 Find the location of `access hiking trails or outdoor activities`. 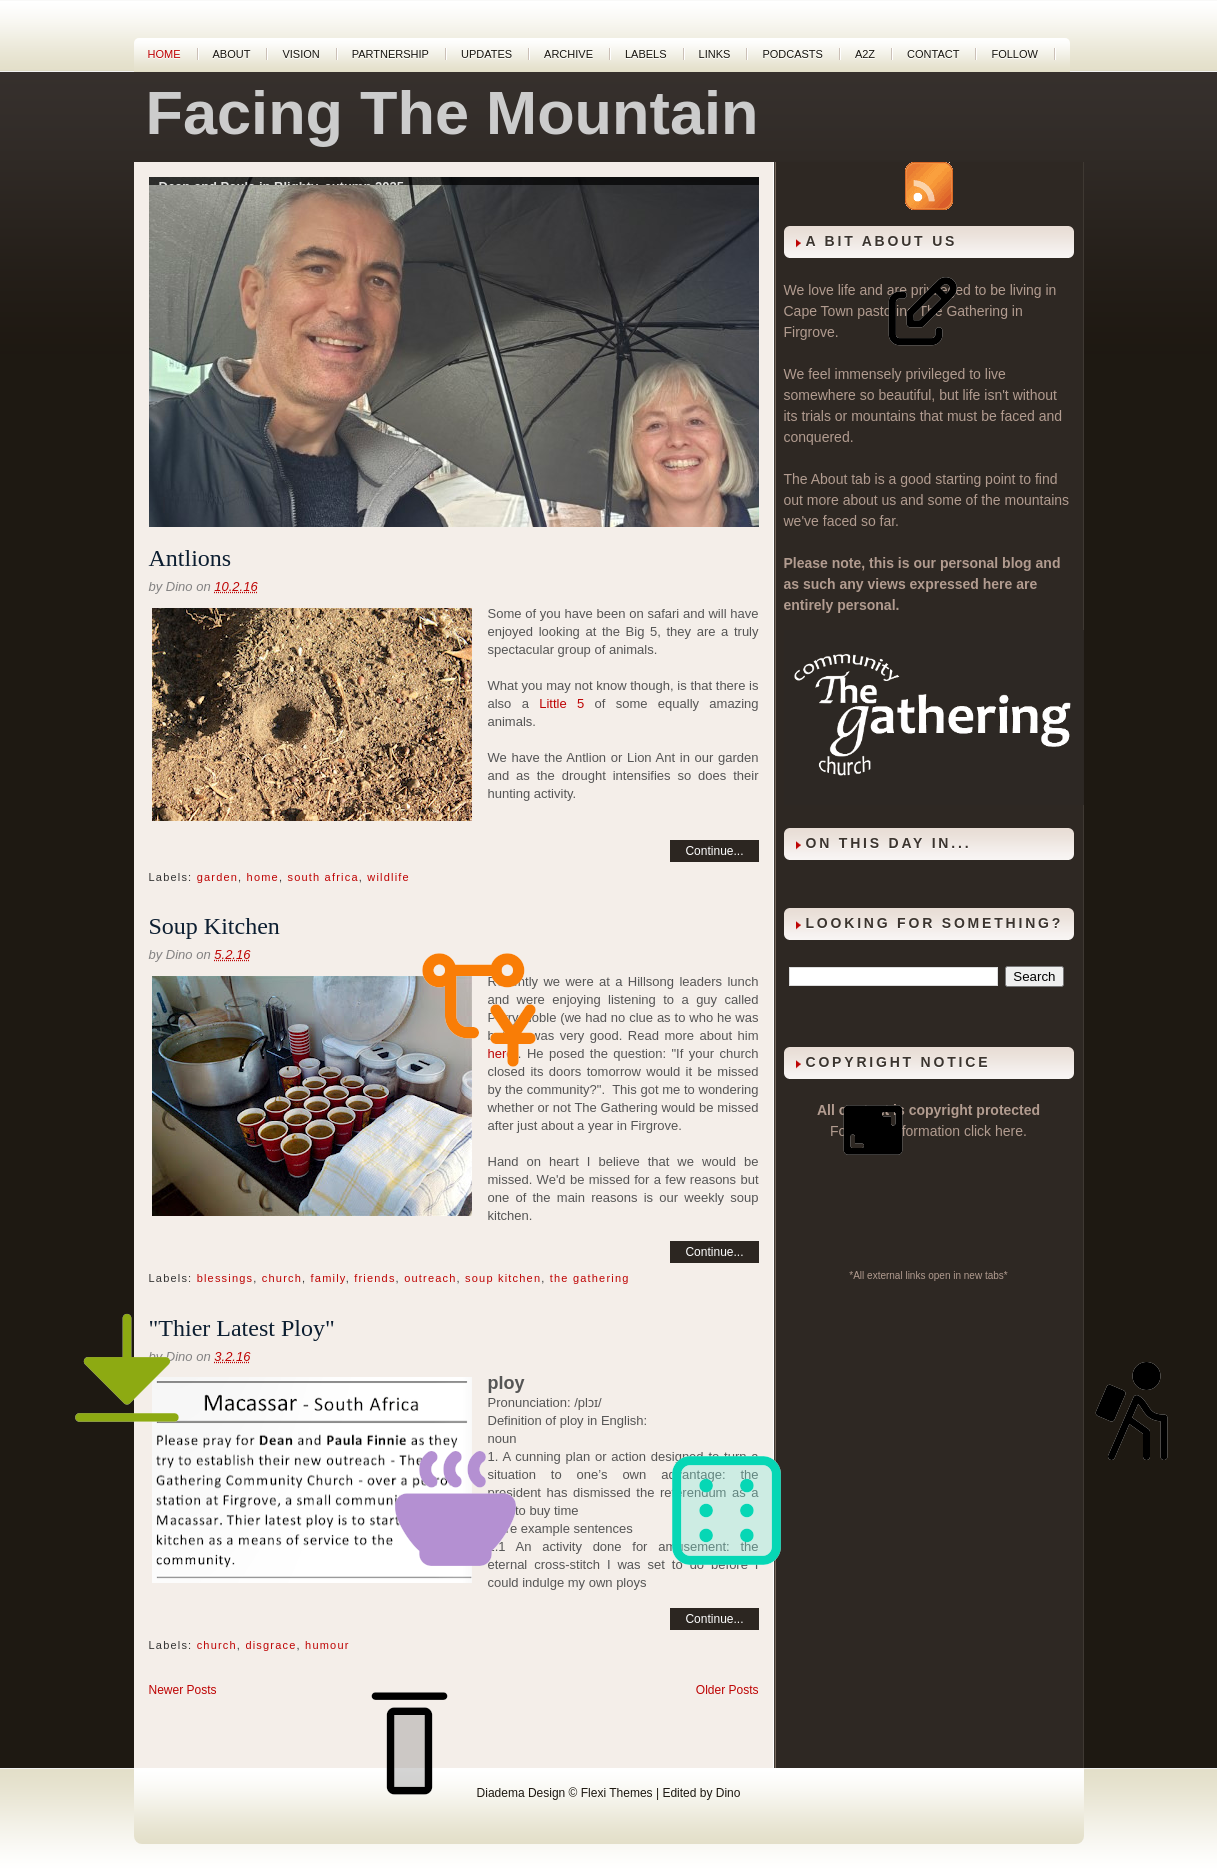

access hiking trails or outdoor activities is located at coordinates (1136, 1411).